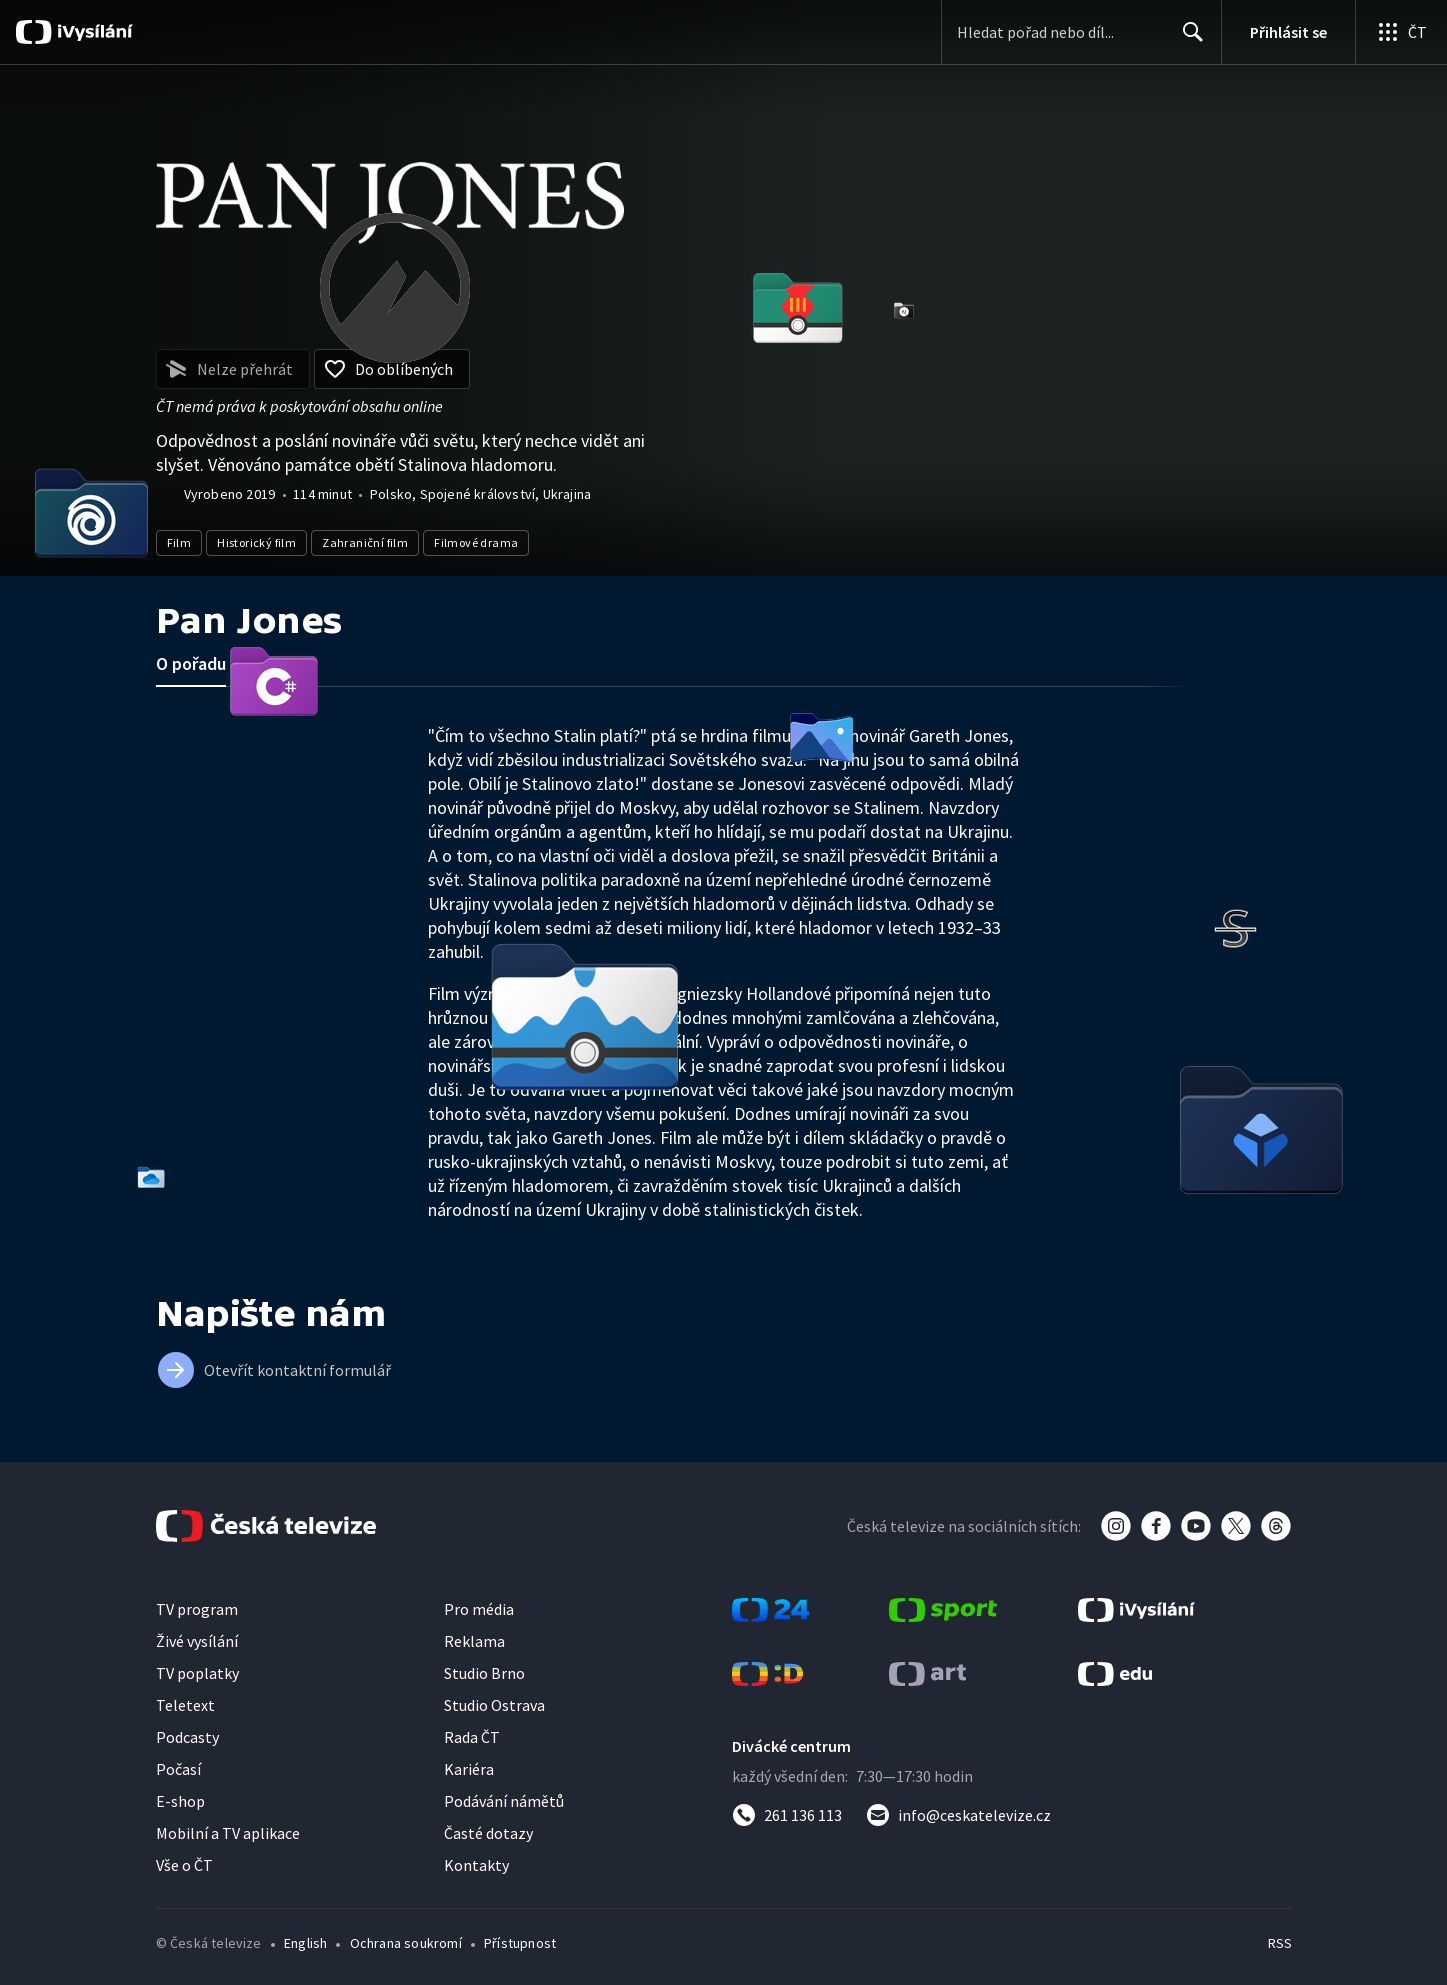  What do you see at coordinates (1235, 929) in the screenshot?
I see `apply strikethrough formatting to selected text` at bounding box center [1235, 929].